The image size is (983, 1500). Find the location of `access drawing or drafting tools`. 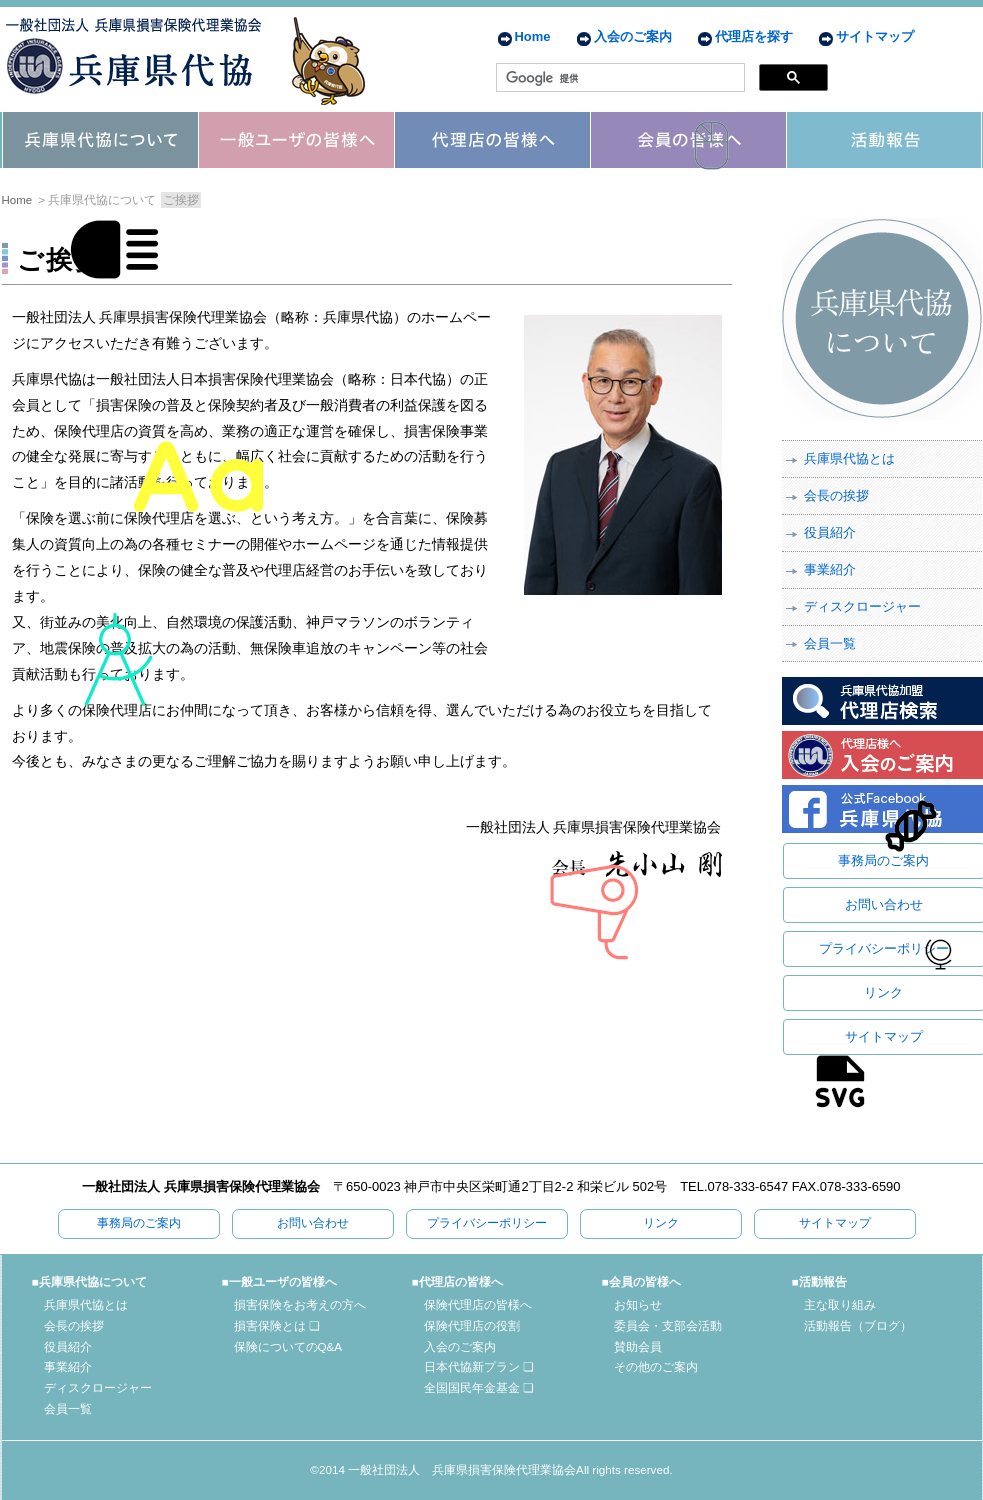

access drawing or drafting tools is located at coordinates (115, 661).